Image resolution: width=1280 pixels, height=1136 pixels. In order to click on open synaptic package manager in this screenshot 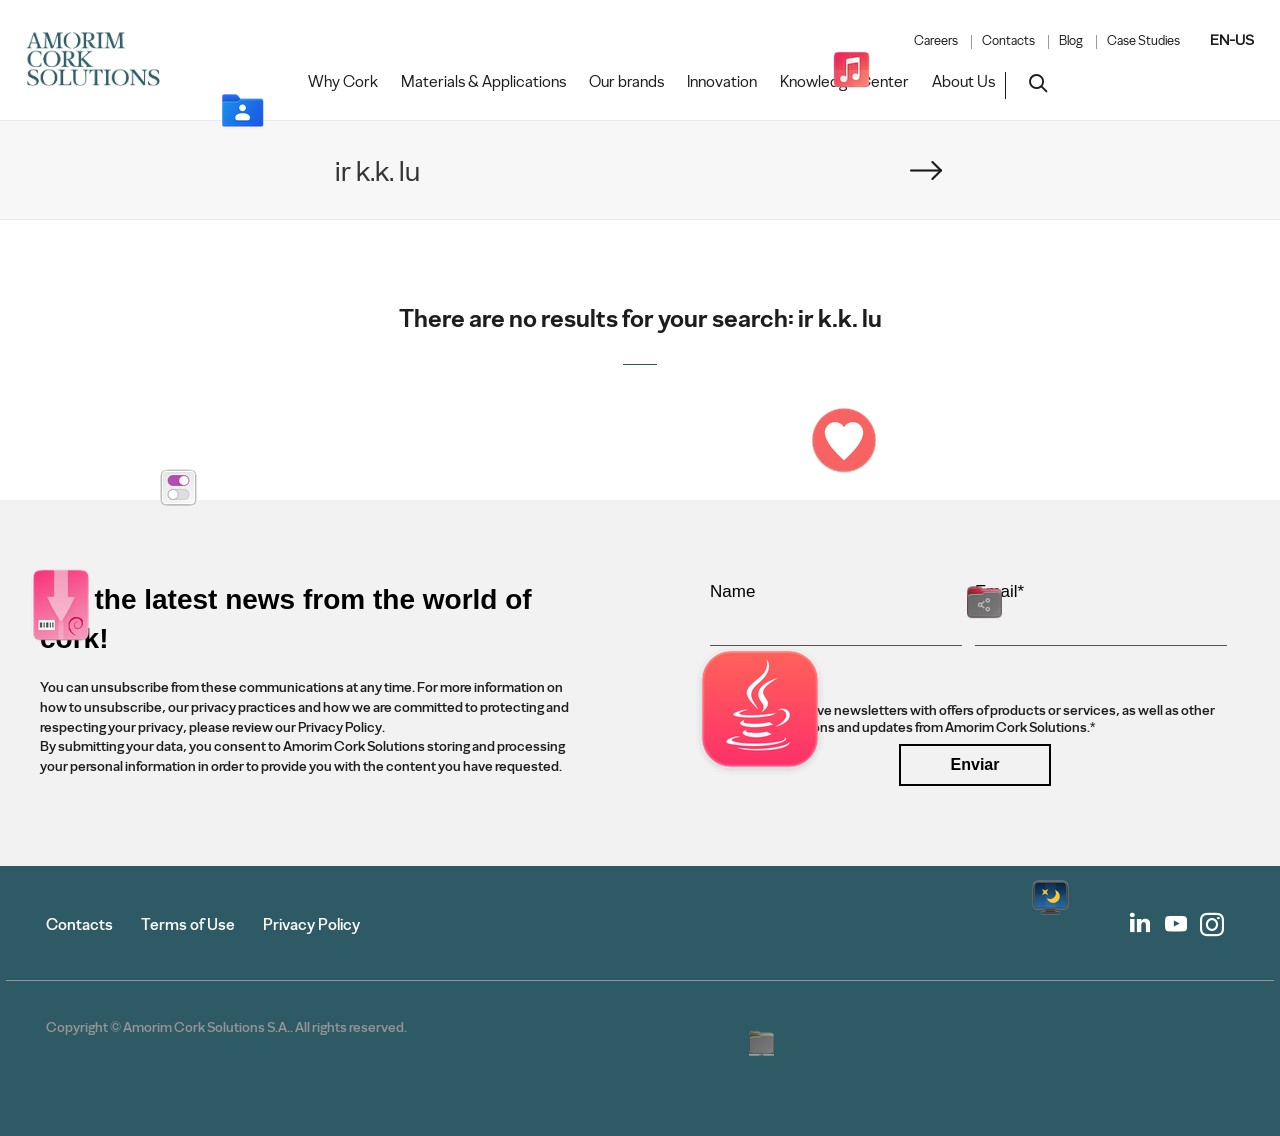, I will do `click(61, 605)`.